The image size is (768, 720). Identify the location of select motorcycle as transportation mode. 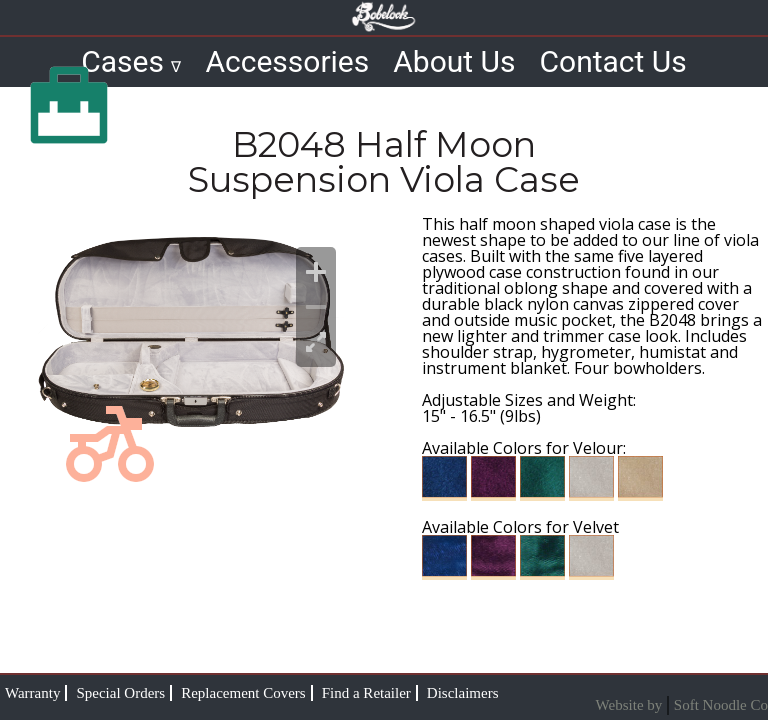
(110, 442).